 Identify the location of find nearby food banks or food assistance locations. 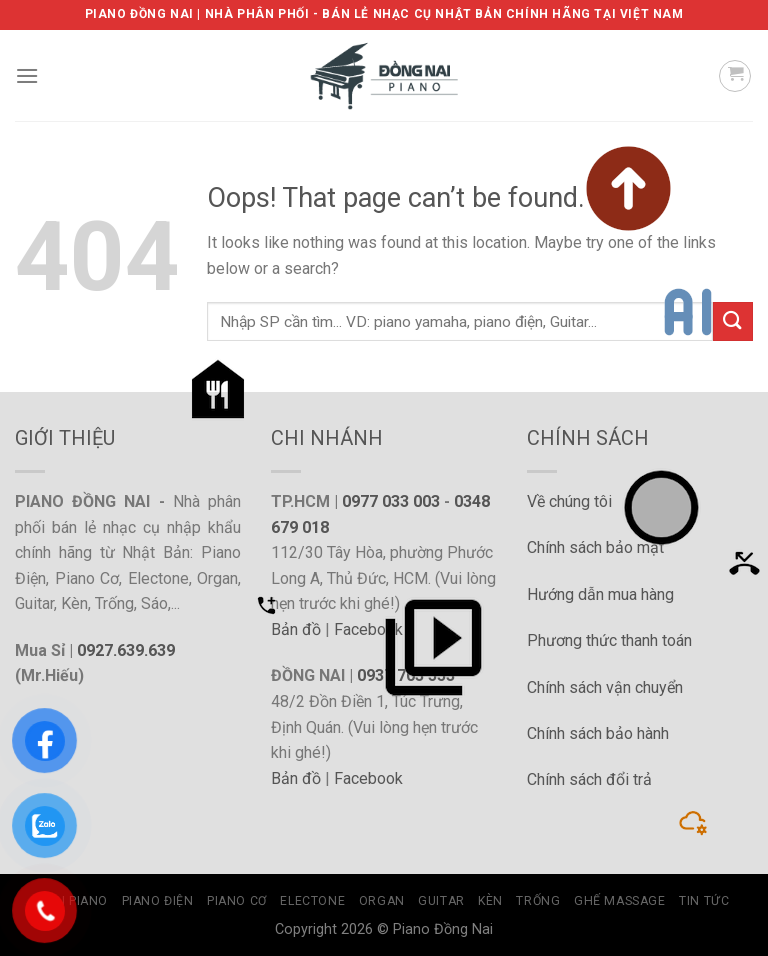
(218, 389).